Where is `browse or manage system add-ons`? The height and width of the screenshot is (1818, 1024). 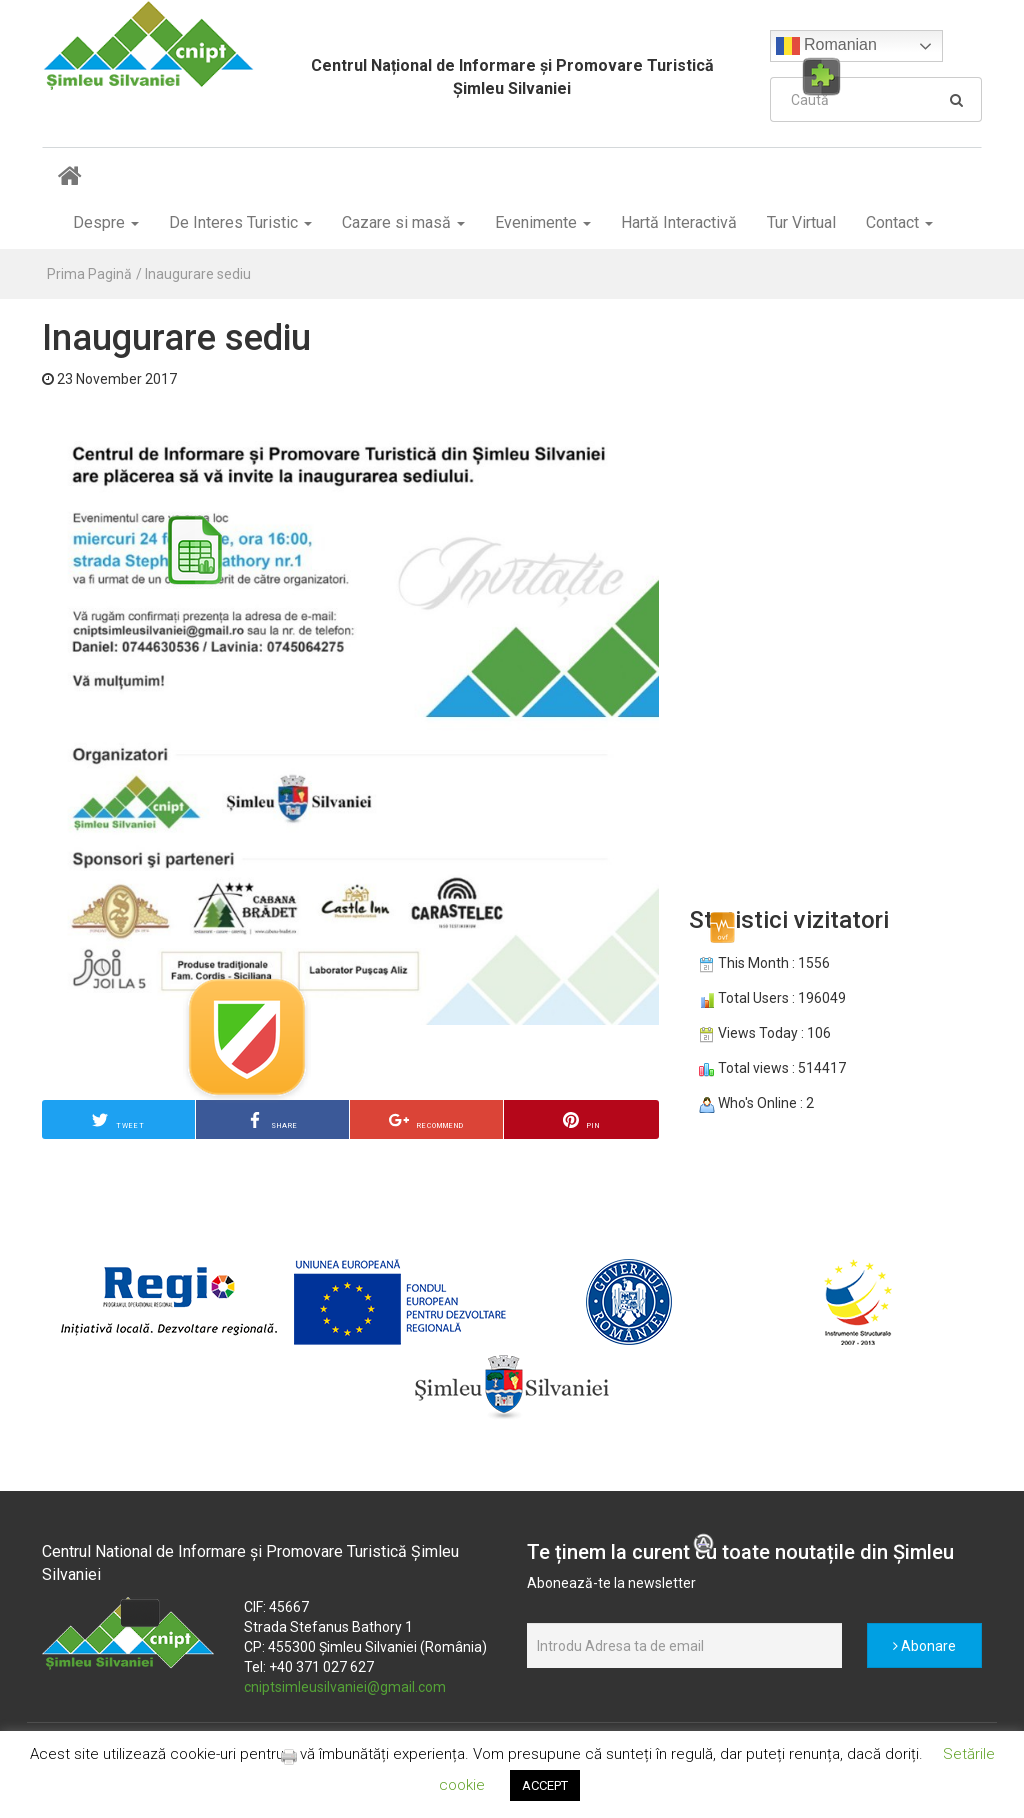
browse or manage system add-ons is located at coordinates (821, 76).